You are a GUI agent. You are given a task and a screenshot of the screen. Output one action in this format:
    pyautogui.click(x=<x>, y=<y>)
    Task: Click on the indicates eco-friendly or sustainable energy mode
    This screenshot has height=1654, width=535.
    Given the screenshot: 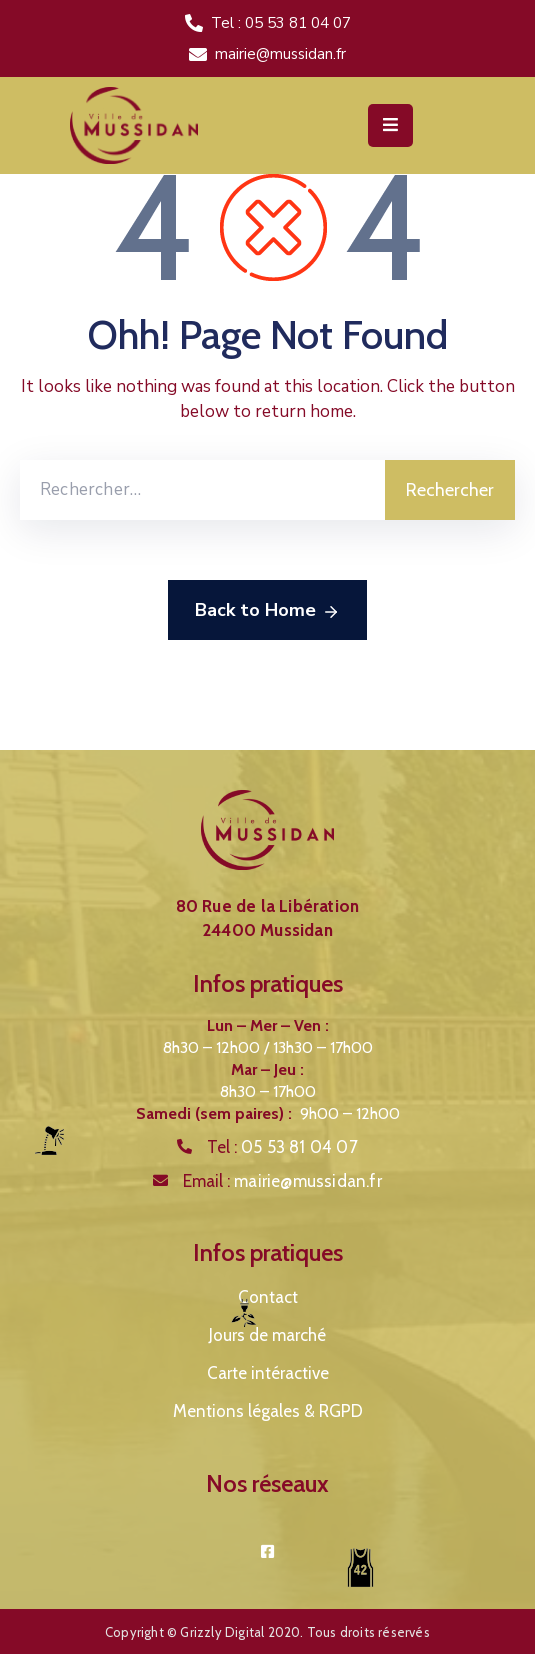 What is the action you would take?
    pyautogui.click(x=244, y=1312)
    